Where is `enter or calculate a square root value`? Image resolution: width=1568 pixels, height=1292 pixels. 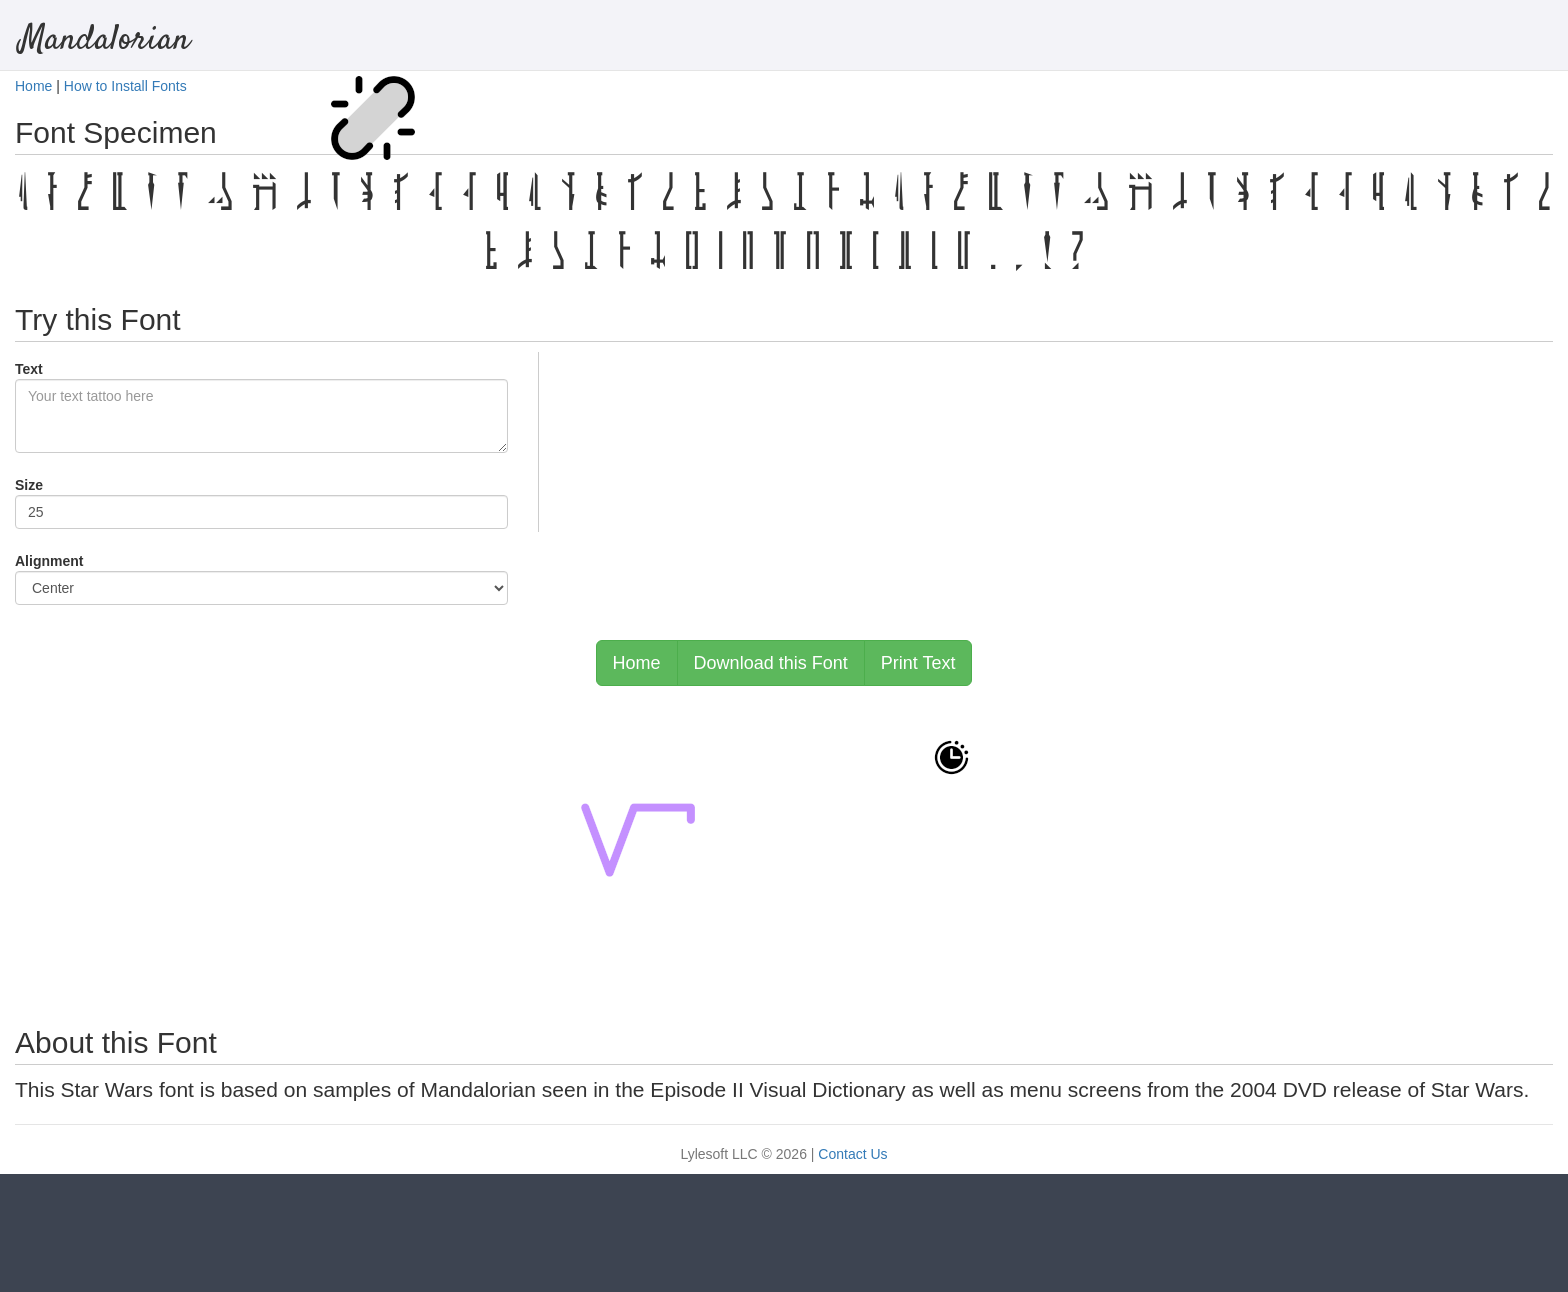
enter or calculate a square root value is located at coordinates (634, 832).